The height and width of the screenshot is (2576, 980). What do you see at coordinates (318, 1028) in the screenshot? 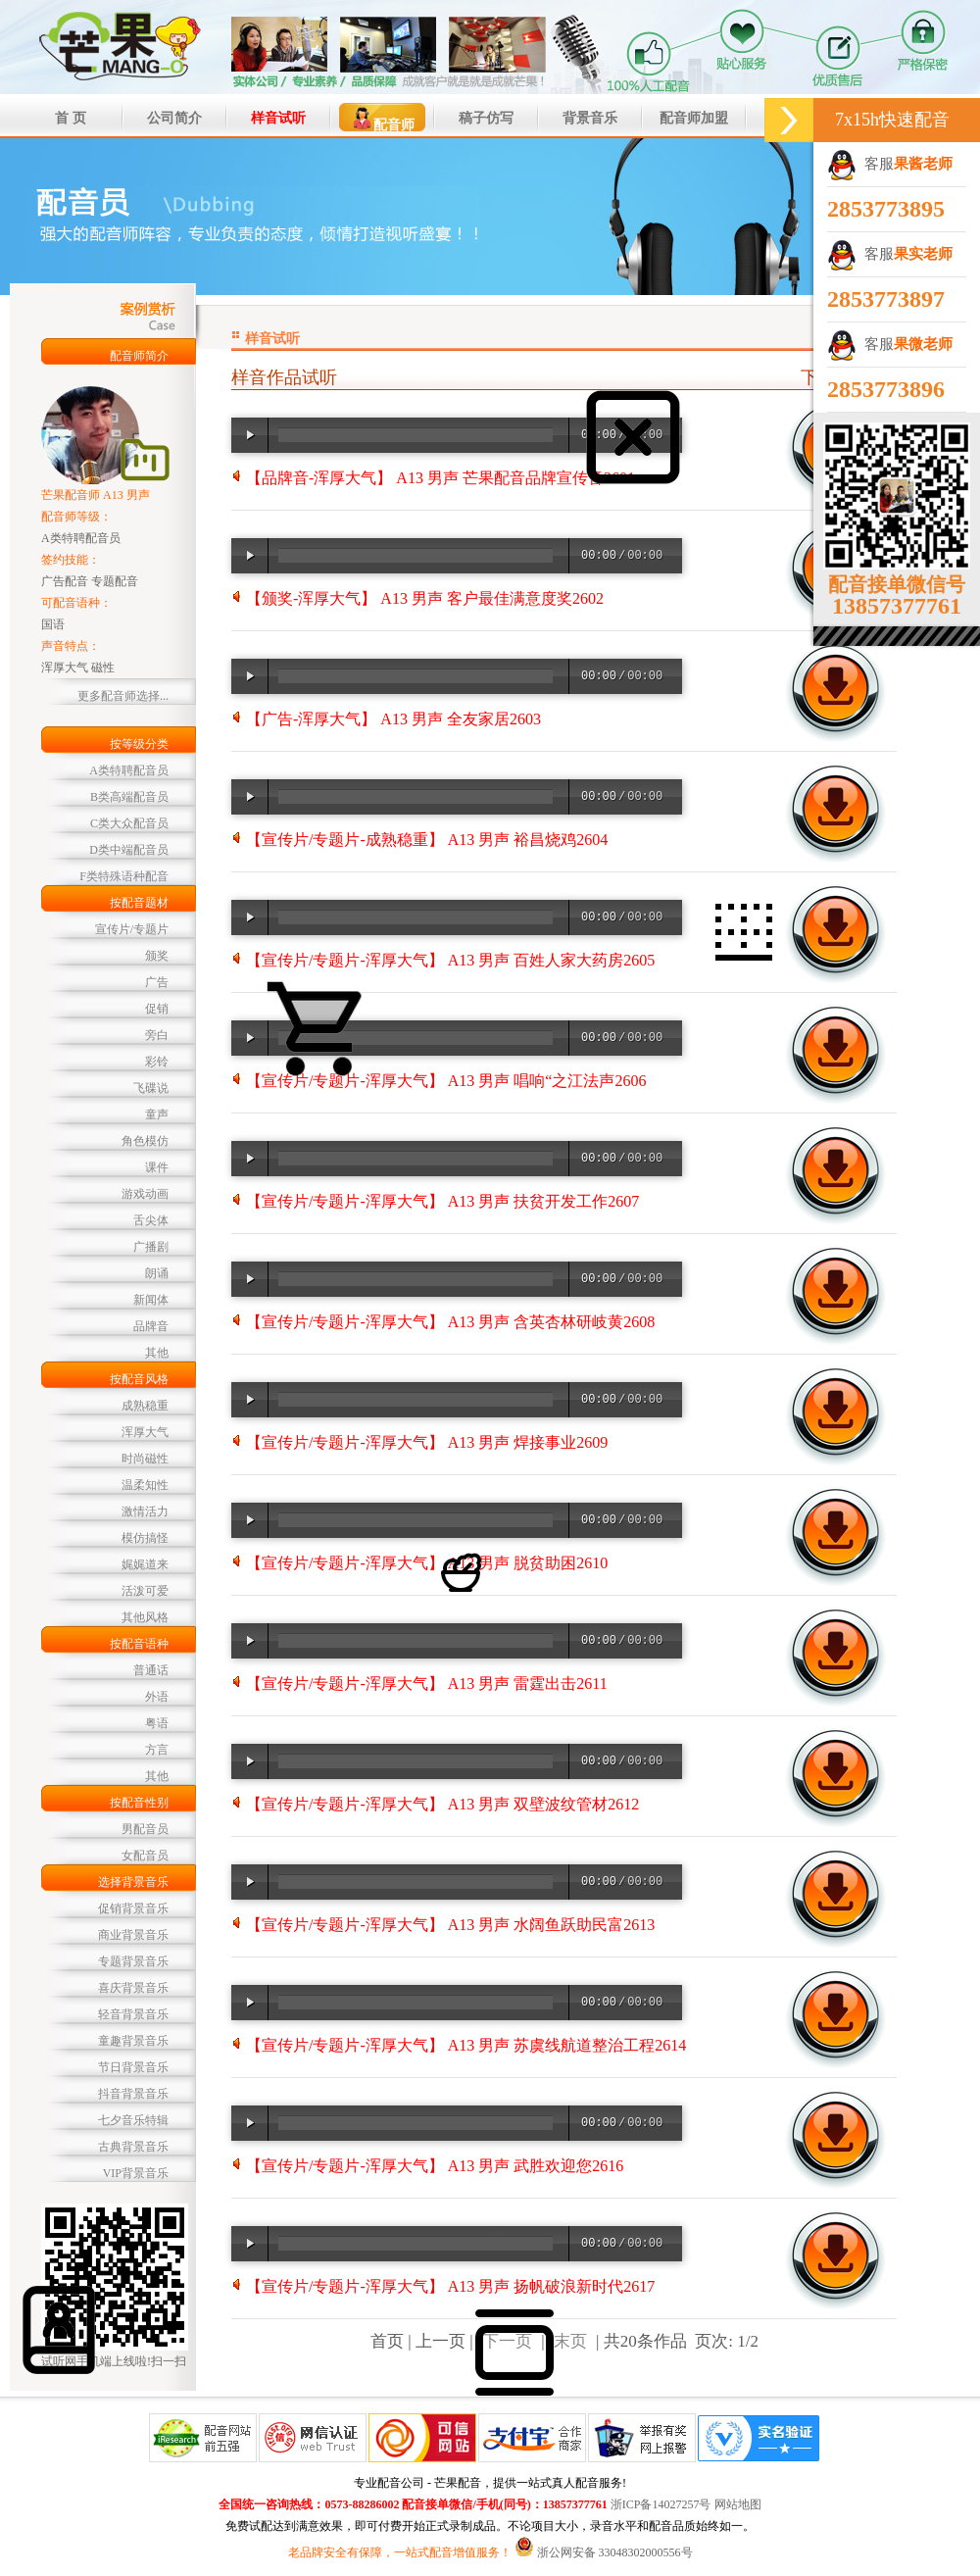
I see `view your shopping cart` at bounding box center [318, 1028].